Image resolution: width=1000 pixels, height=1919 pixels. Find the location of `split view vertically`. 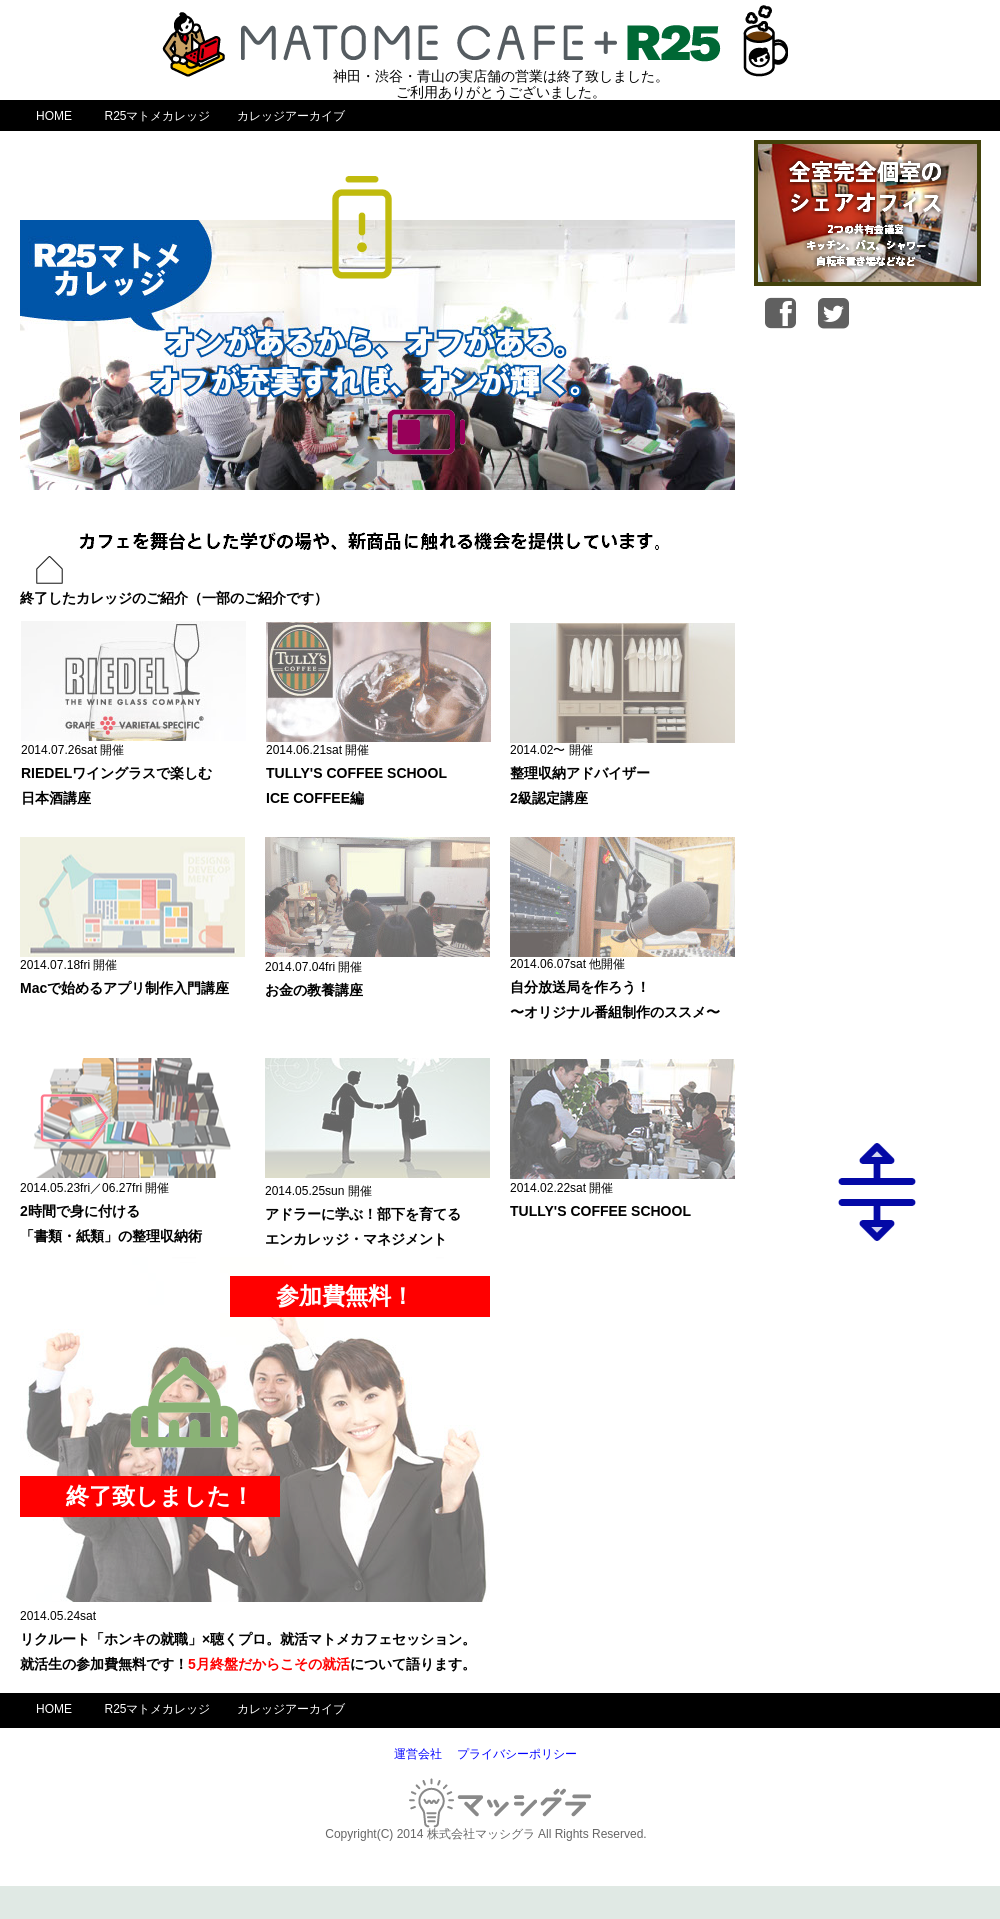

split view vertically is located at coordinates (877, 1192).